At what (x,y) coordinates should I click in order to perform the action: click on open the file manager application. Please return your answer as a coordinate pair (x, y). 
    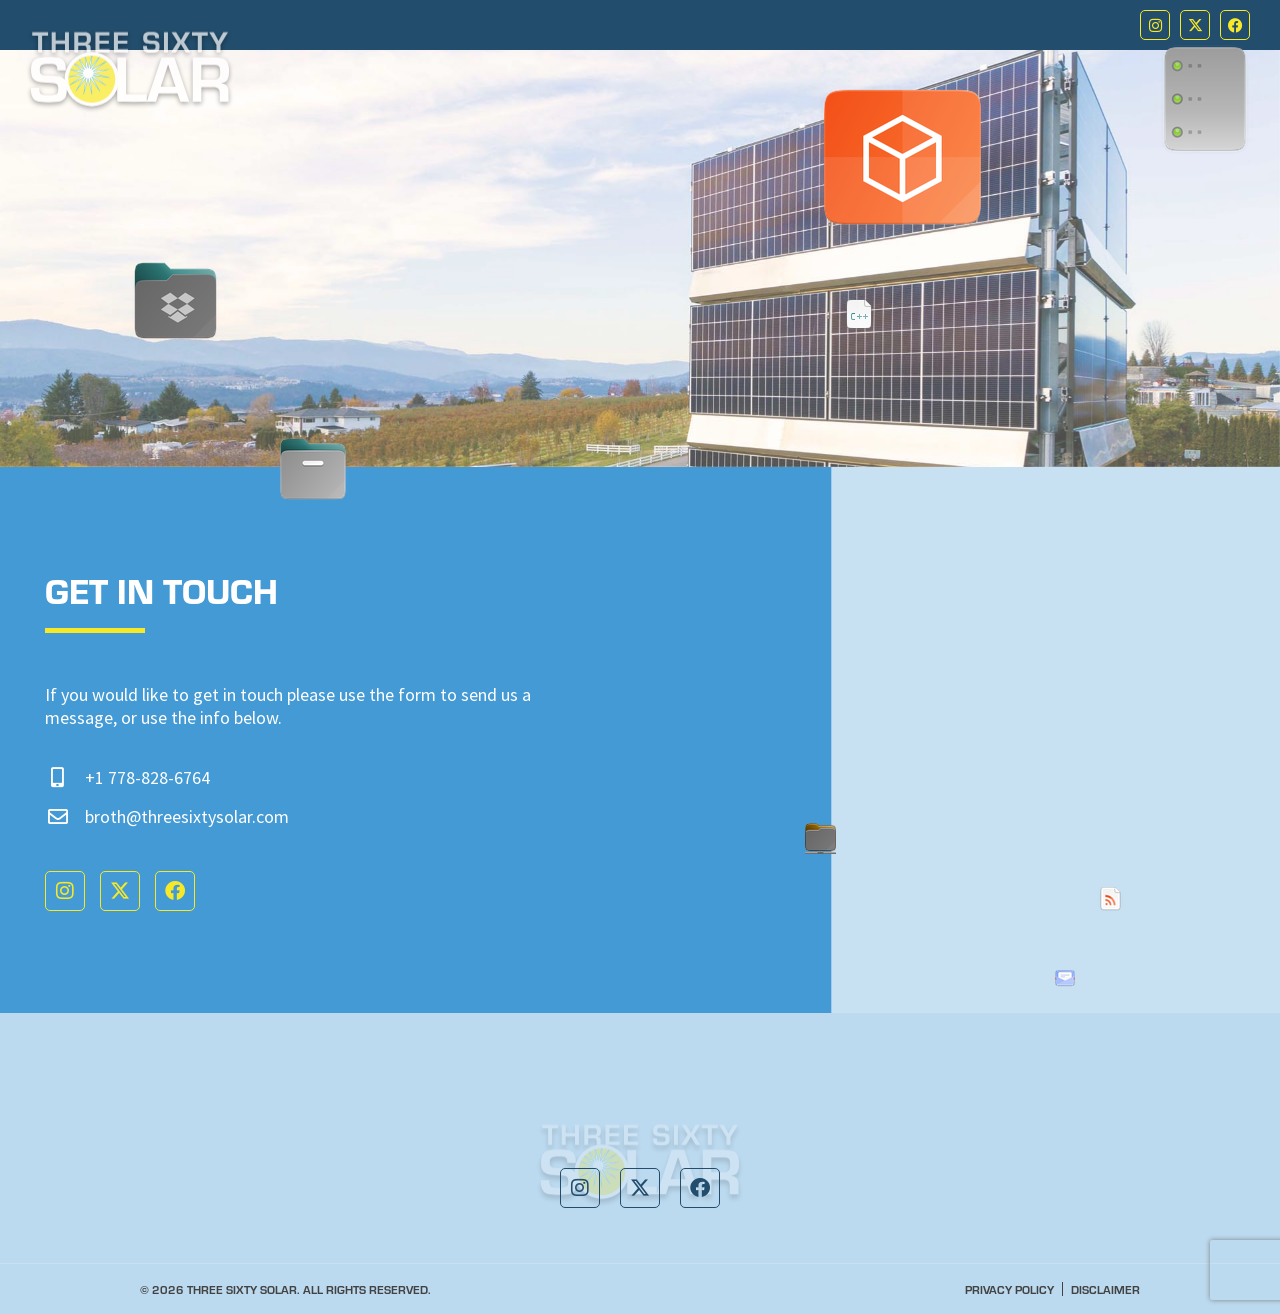
    Looking at the image, I should click on (313, 469).